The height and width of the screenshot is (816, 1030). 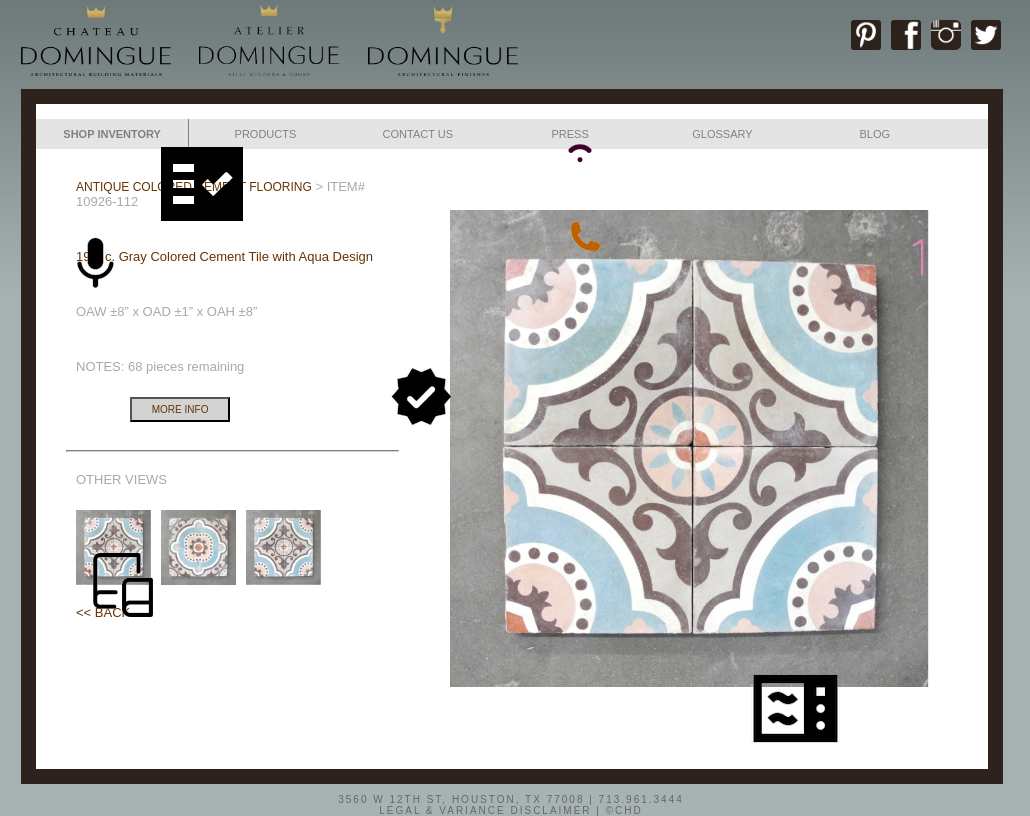 What do you see at coordinates (920, 257) in the screenshot?
I see `indicates first place or top ranking` at bounding box center [920, 257].